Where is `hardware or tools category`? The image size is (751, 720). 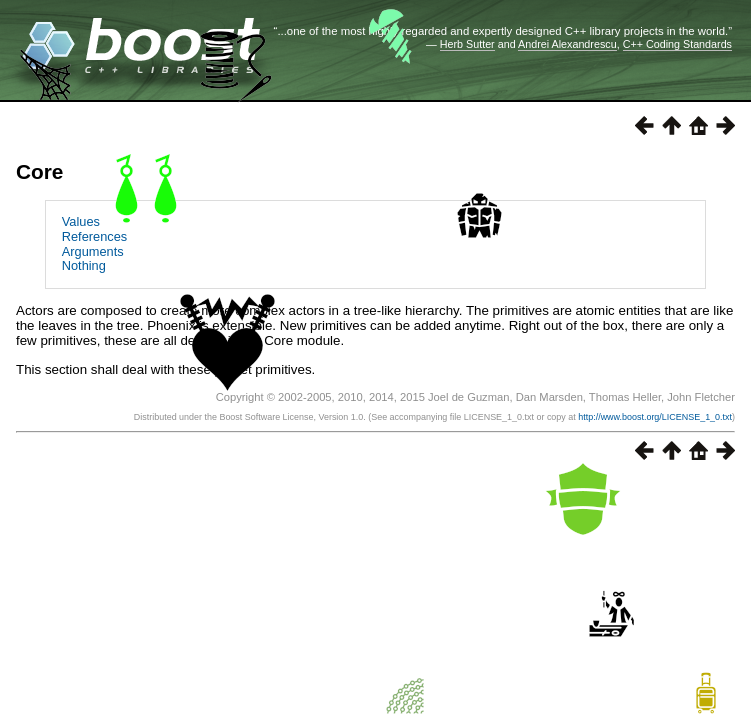
hardware or tools category is located at coordinates (390, 36).